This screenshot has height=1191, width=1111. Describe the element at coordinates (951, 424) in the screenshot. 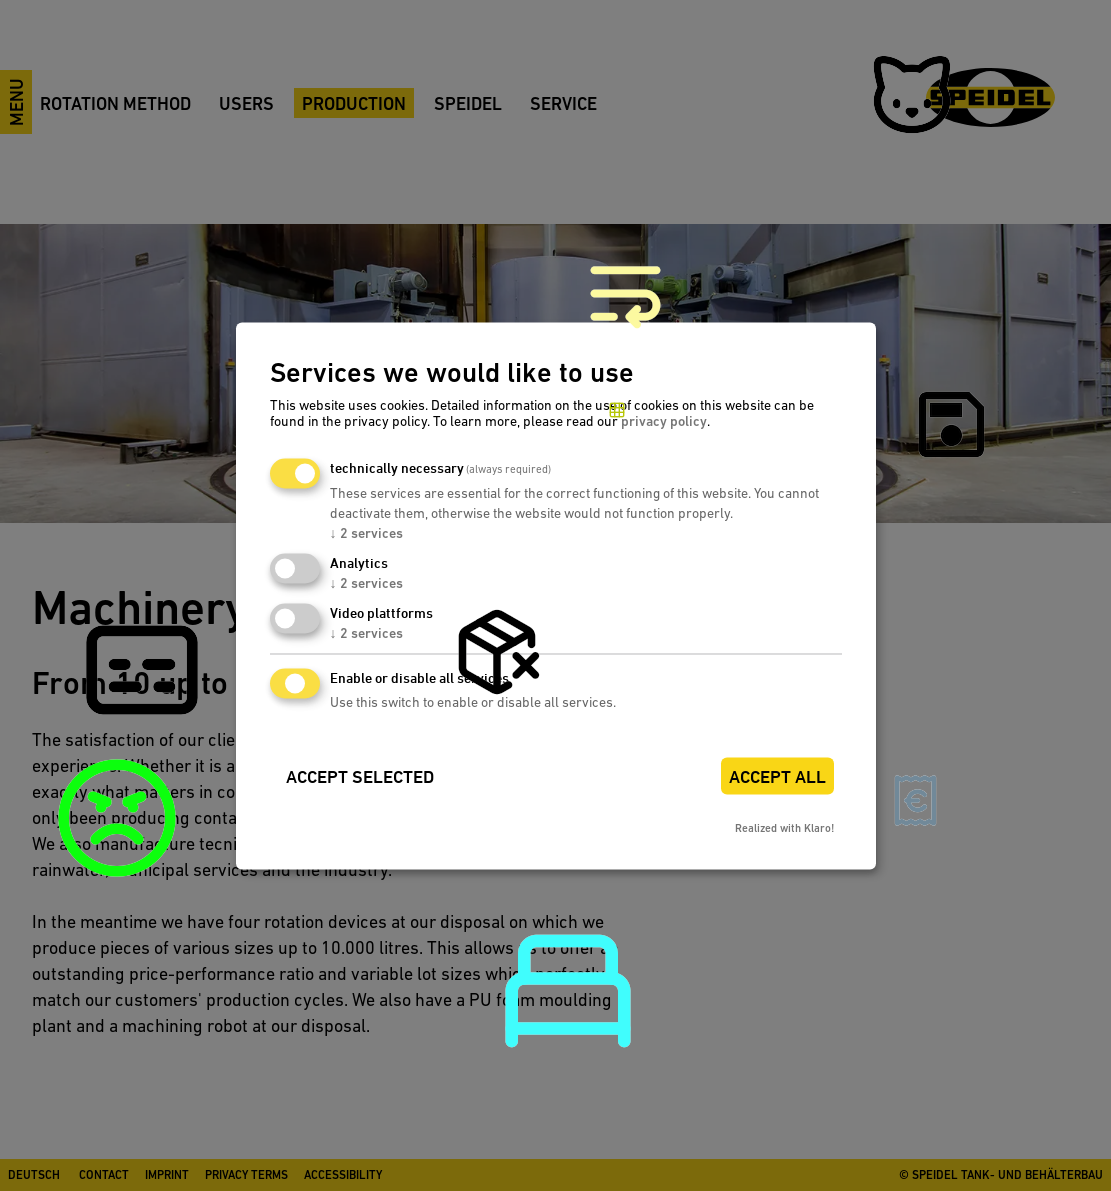

I see `save current file or document` at that location.